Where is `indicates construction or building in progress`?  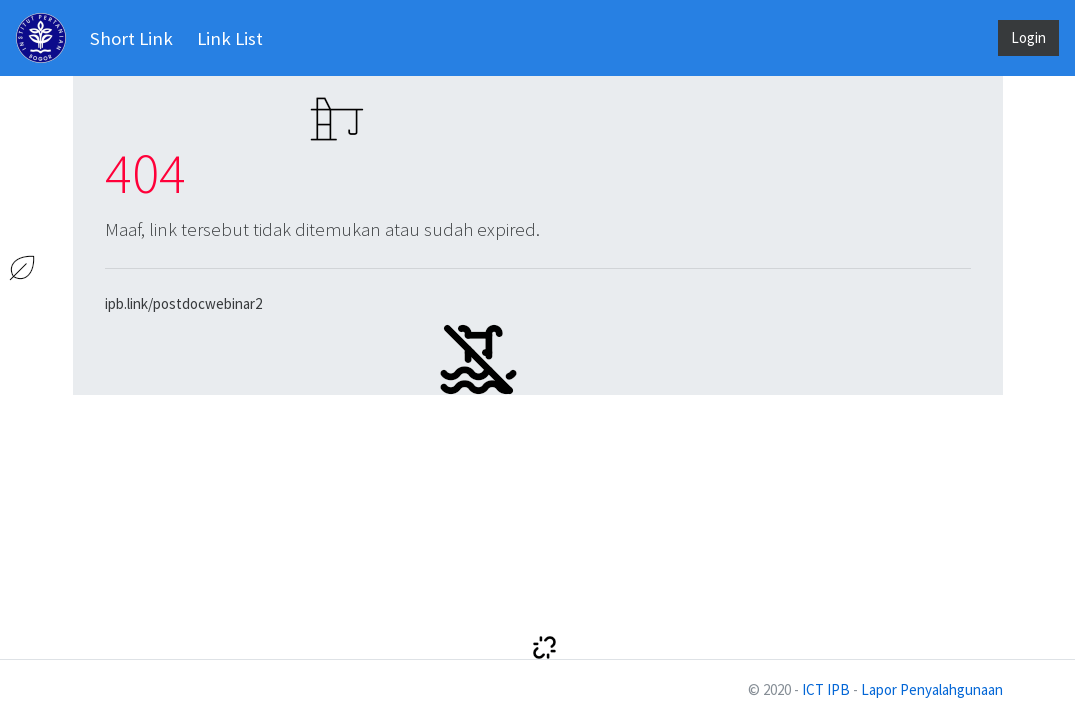
indicates construction or building in progress is located at coordinates (336, 119).